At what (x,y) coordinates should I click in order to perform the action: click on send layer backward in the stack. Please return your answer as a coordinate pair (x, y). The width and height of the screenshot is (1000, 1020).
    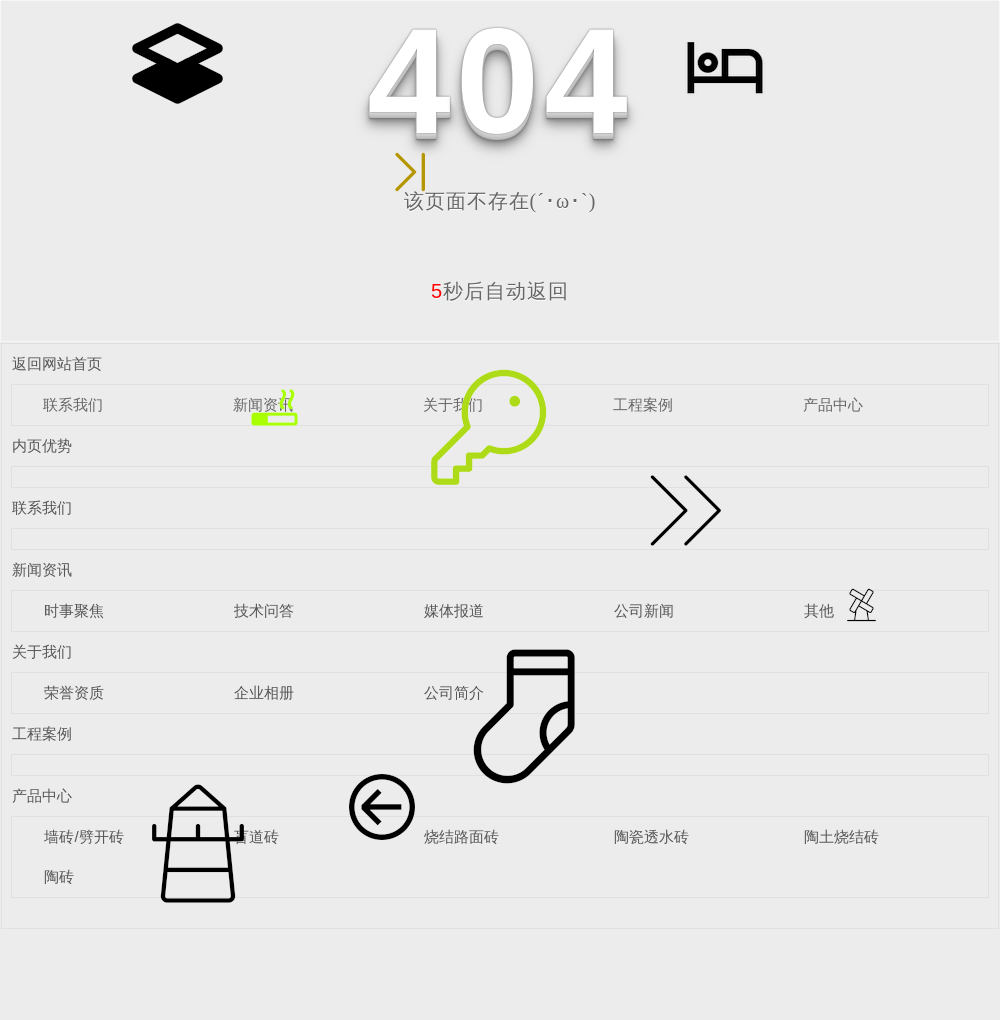
    Looking at the image, I should click on (177, 63).